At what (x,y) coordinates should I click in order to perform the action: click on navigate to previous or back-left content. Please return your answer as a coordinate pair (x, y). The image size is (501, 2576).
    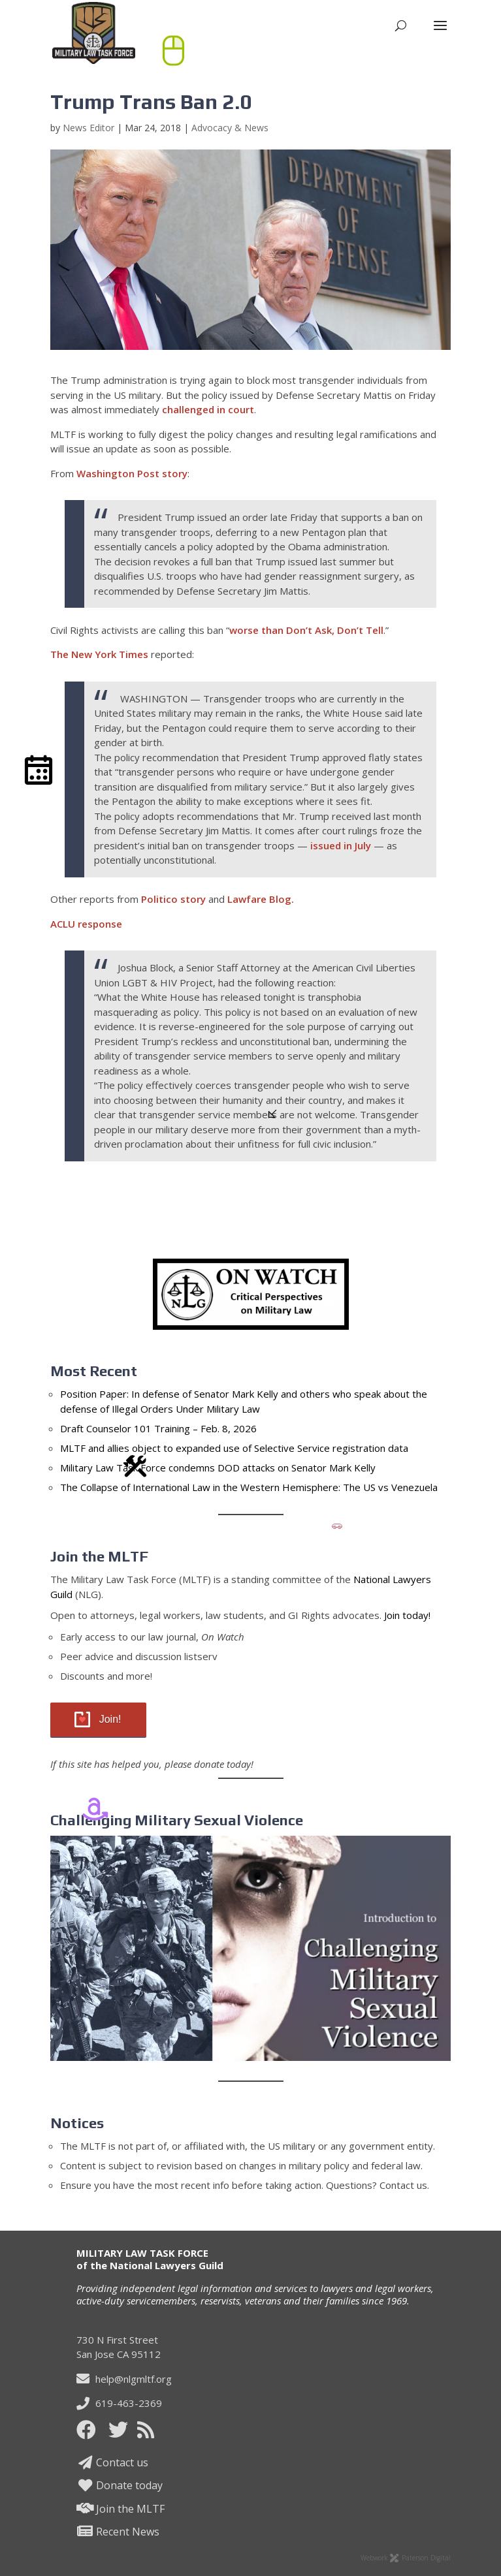
    Looking at the image, I should click on (272, 1114).